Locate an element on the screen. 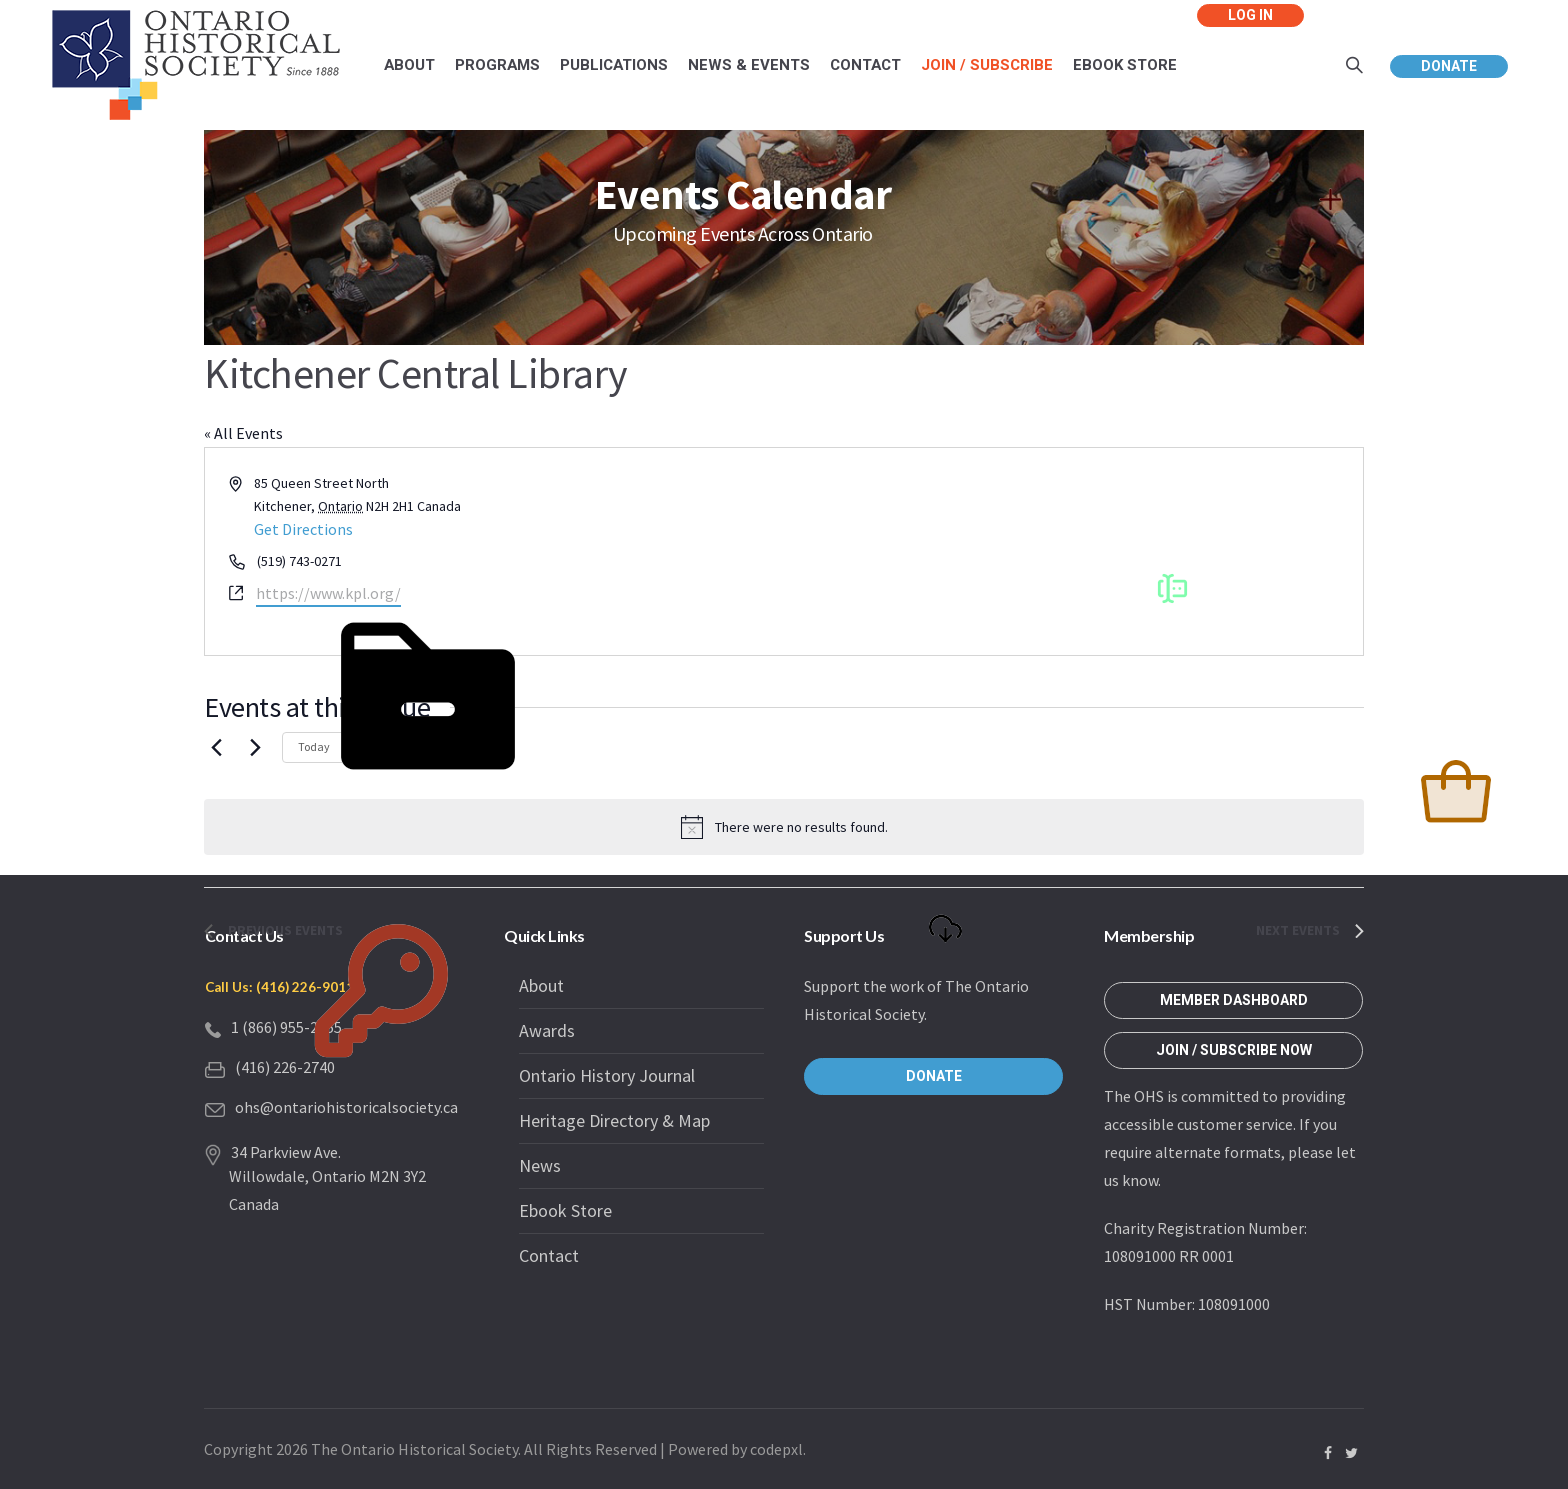 The height and width of the screenshot is (1489, 1568). view your shopping bag is located at coordinates (1456, 795).